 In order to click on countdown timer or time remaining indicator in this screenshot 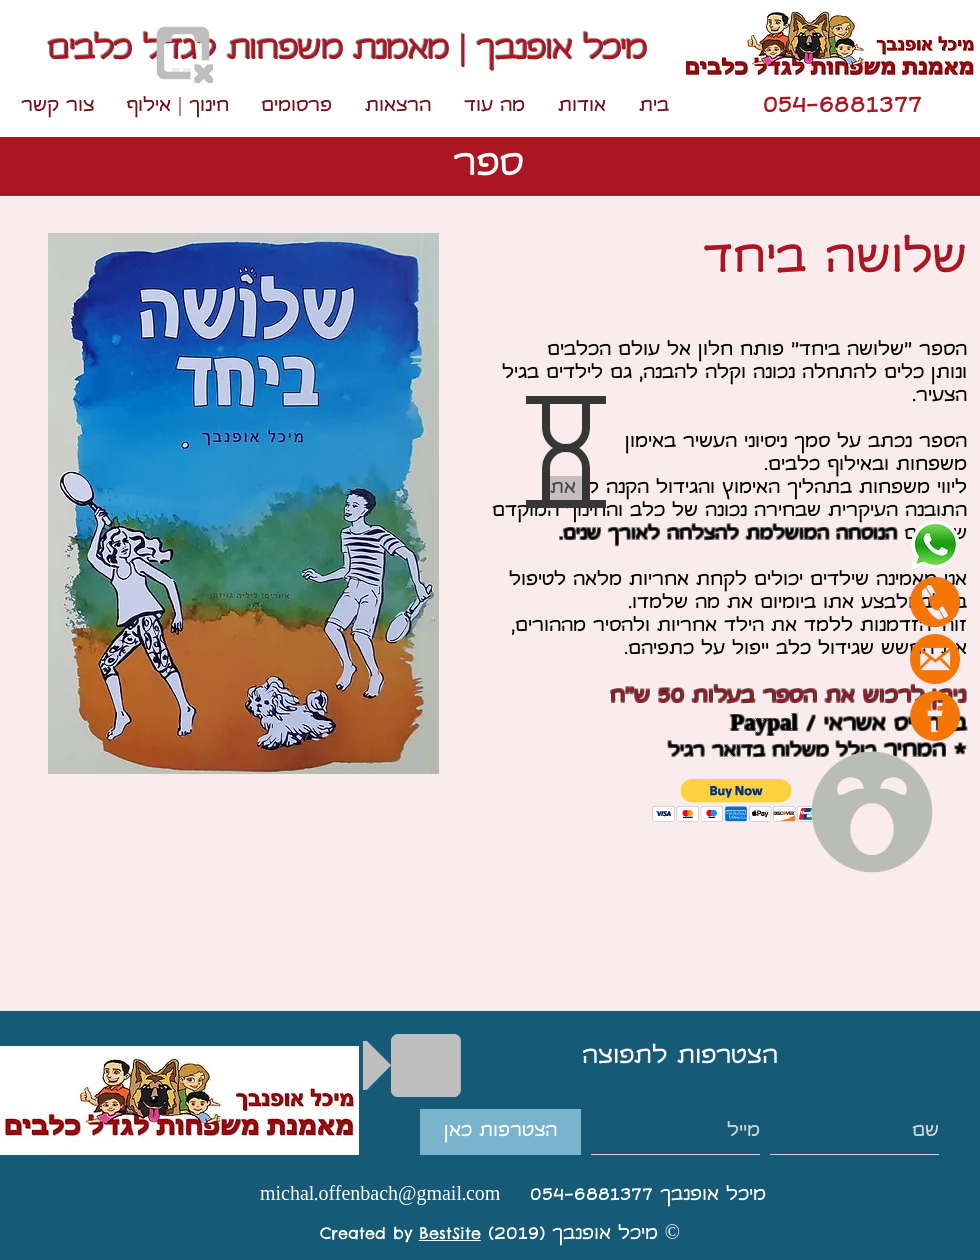, I will do `click(566, 452)`.